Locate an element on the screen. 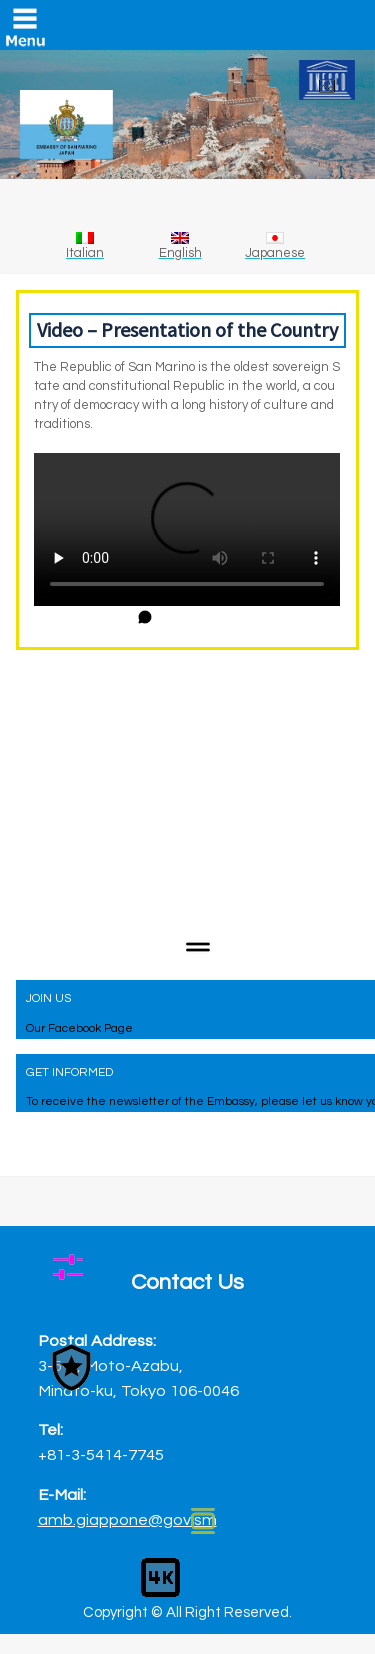  drag to reorder items in a list is located at coordinates (198, 947).